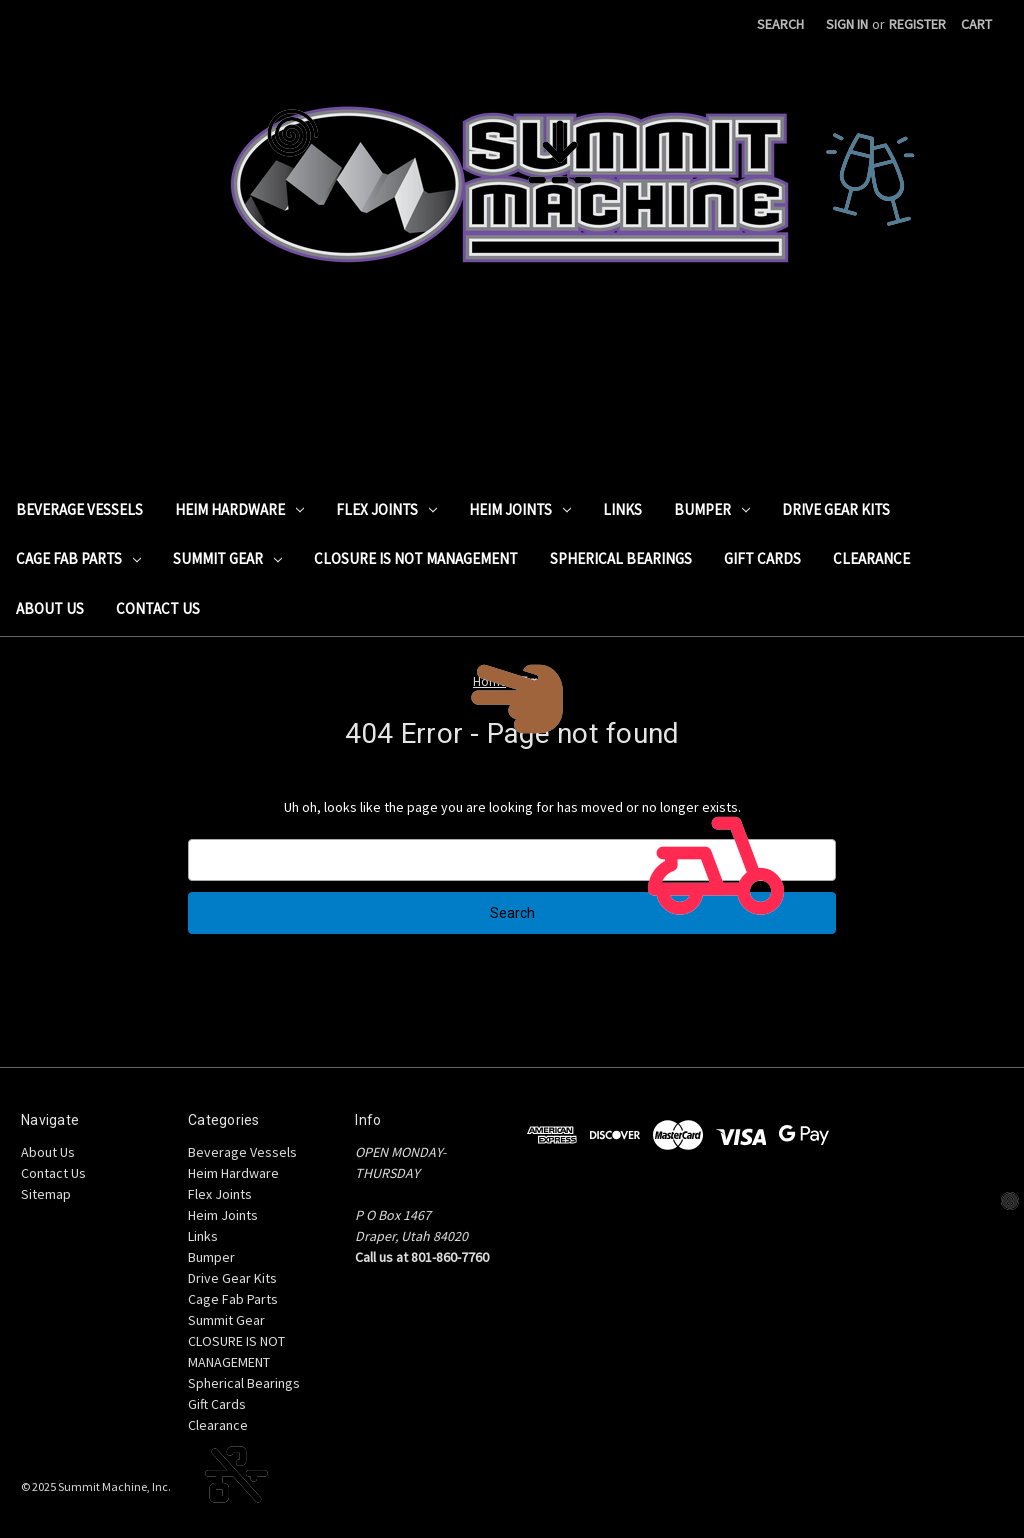  What do you see at coordinates (1010, 1201) in the screenshot?
I see `indicates zero items or empty count` at bounding box center [1010, 1201].